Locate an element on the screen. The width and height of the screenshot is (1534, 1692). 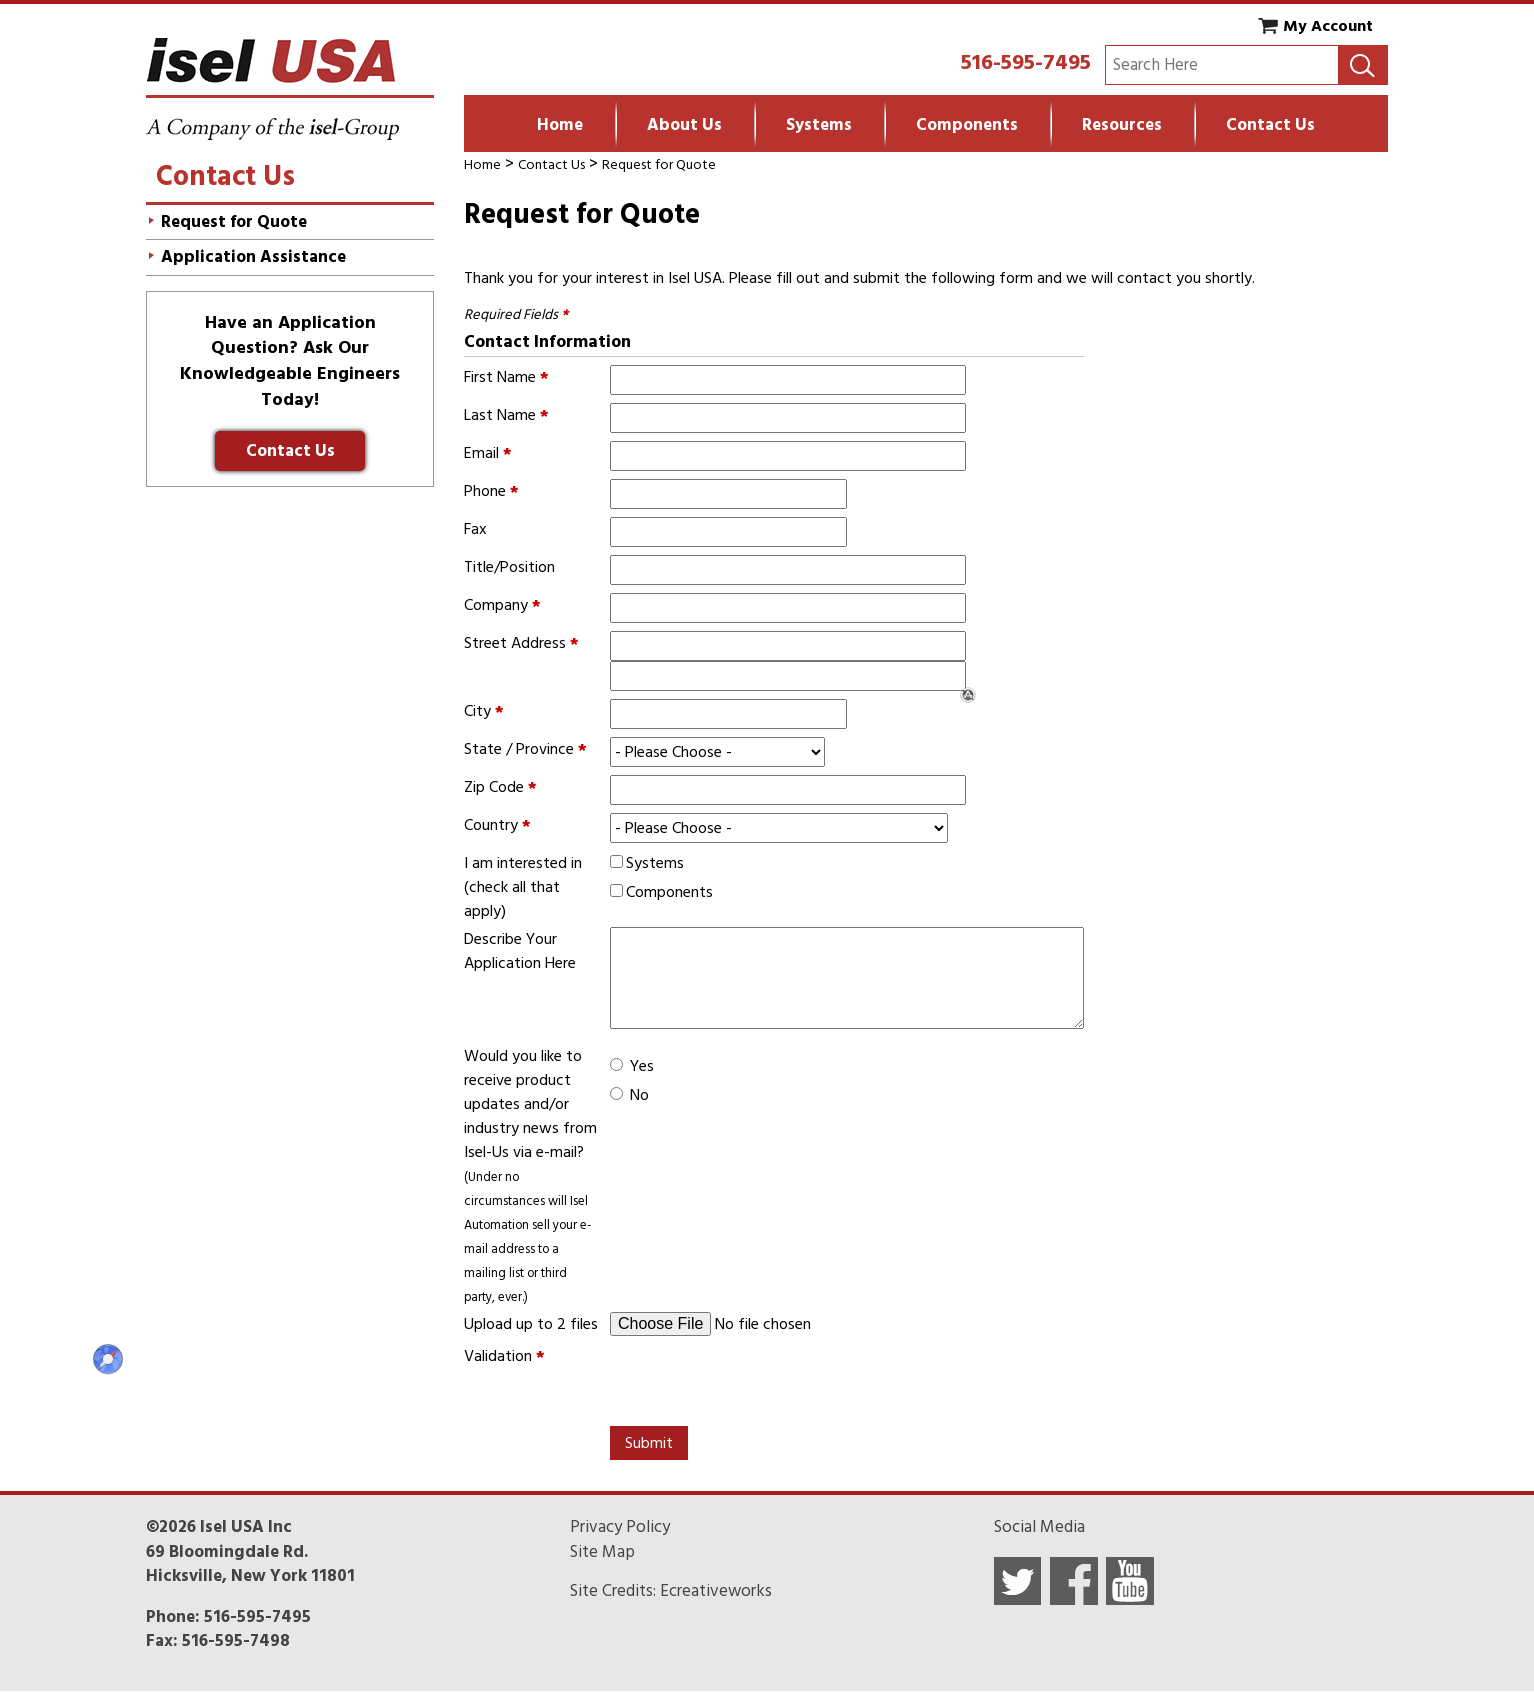
check for available software updates is located at coordinates (968, 695).